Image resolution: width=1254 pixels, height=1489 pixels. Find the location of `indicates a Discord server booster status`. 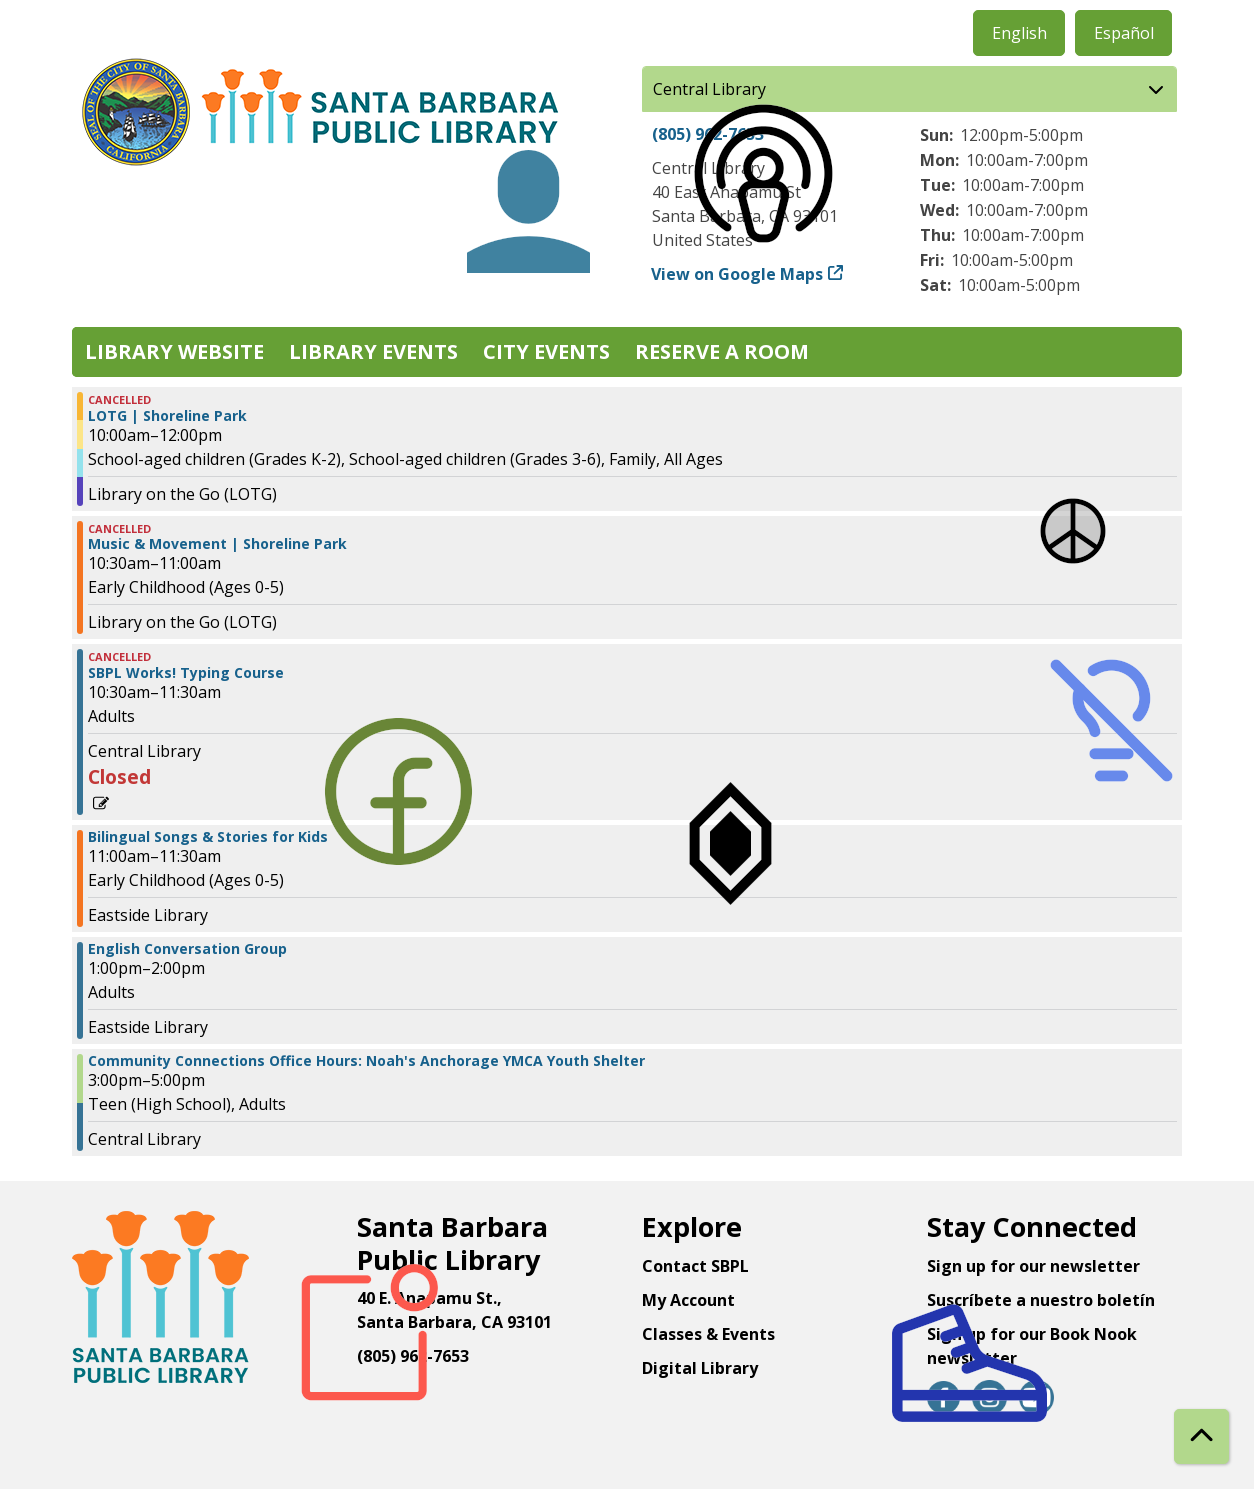

indicates a Discord server booster status is located at coordinates (730, 843).